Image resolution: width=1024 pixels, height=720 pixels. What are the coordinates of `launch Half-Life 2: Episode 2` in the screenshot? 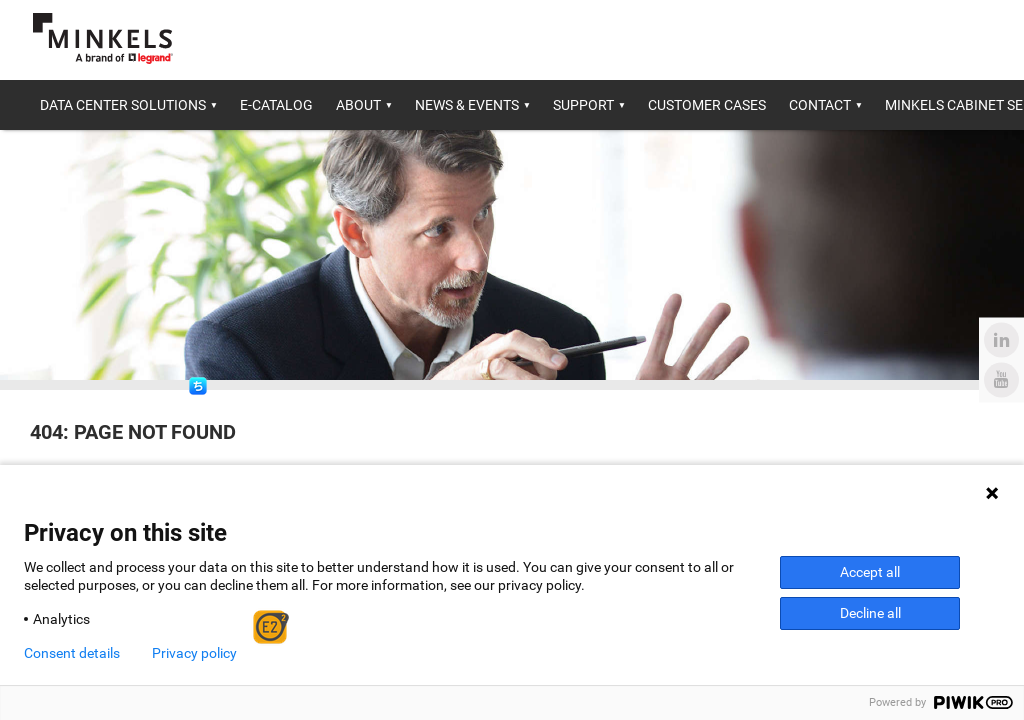 It's located at (270, 627).